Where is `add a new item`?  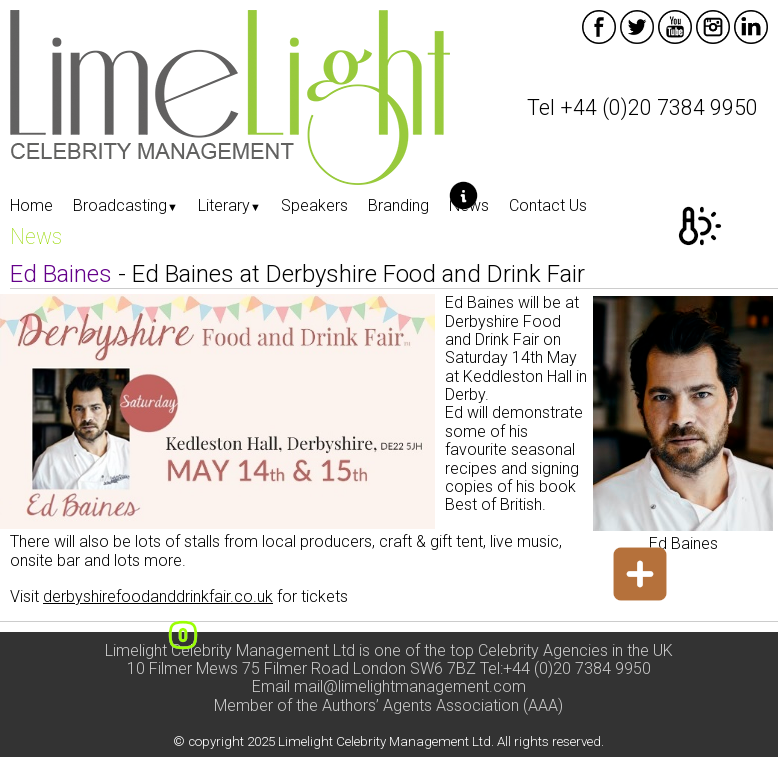 add a new item is located at coordinates (640, 574).